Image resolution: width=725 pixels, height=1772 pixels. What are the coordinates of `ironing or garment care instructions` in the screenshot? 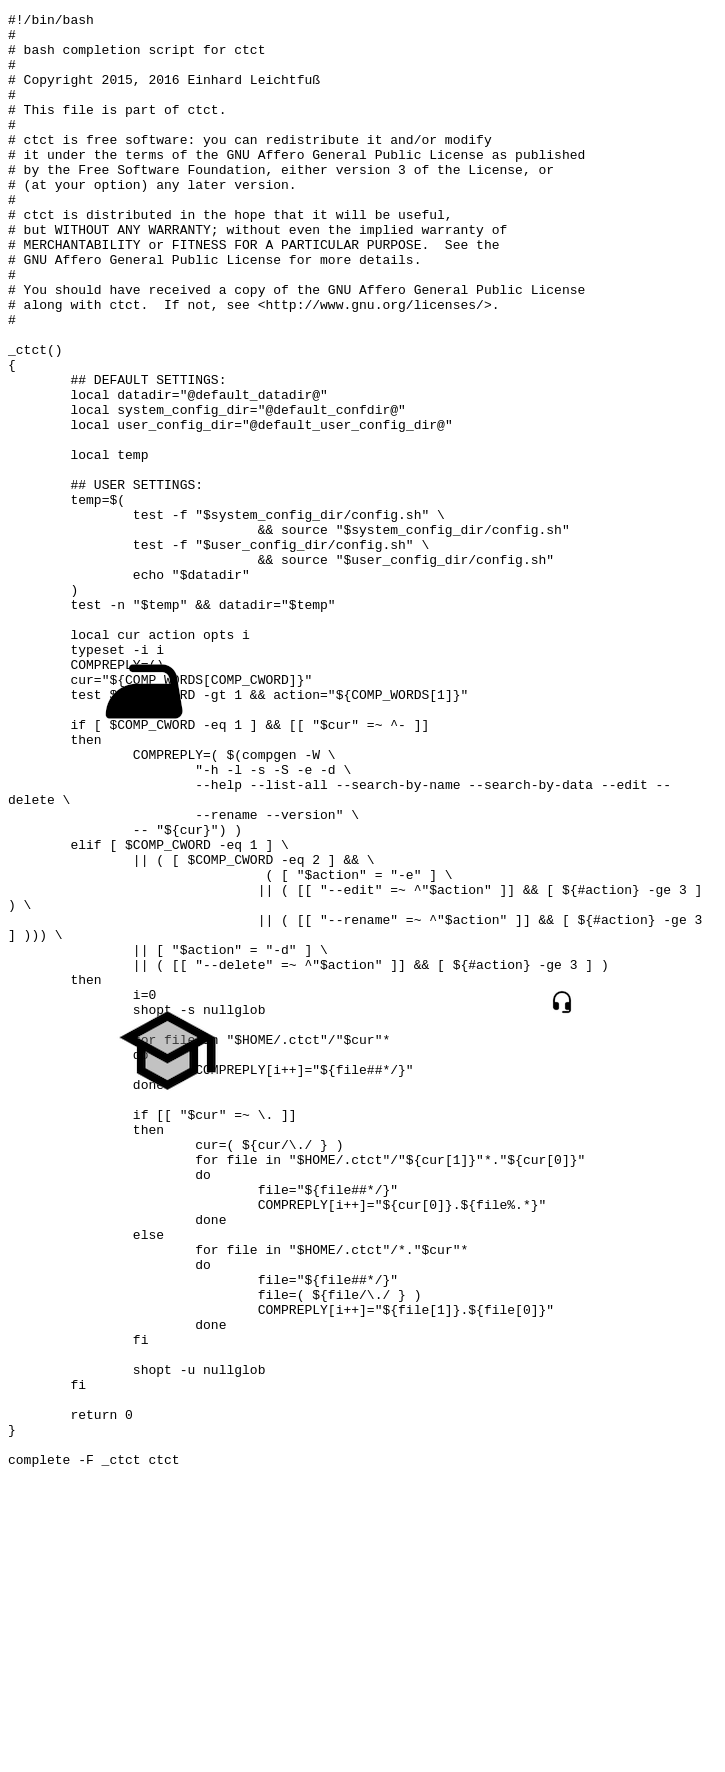 It's located at (144, 691).